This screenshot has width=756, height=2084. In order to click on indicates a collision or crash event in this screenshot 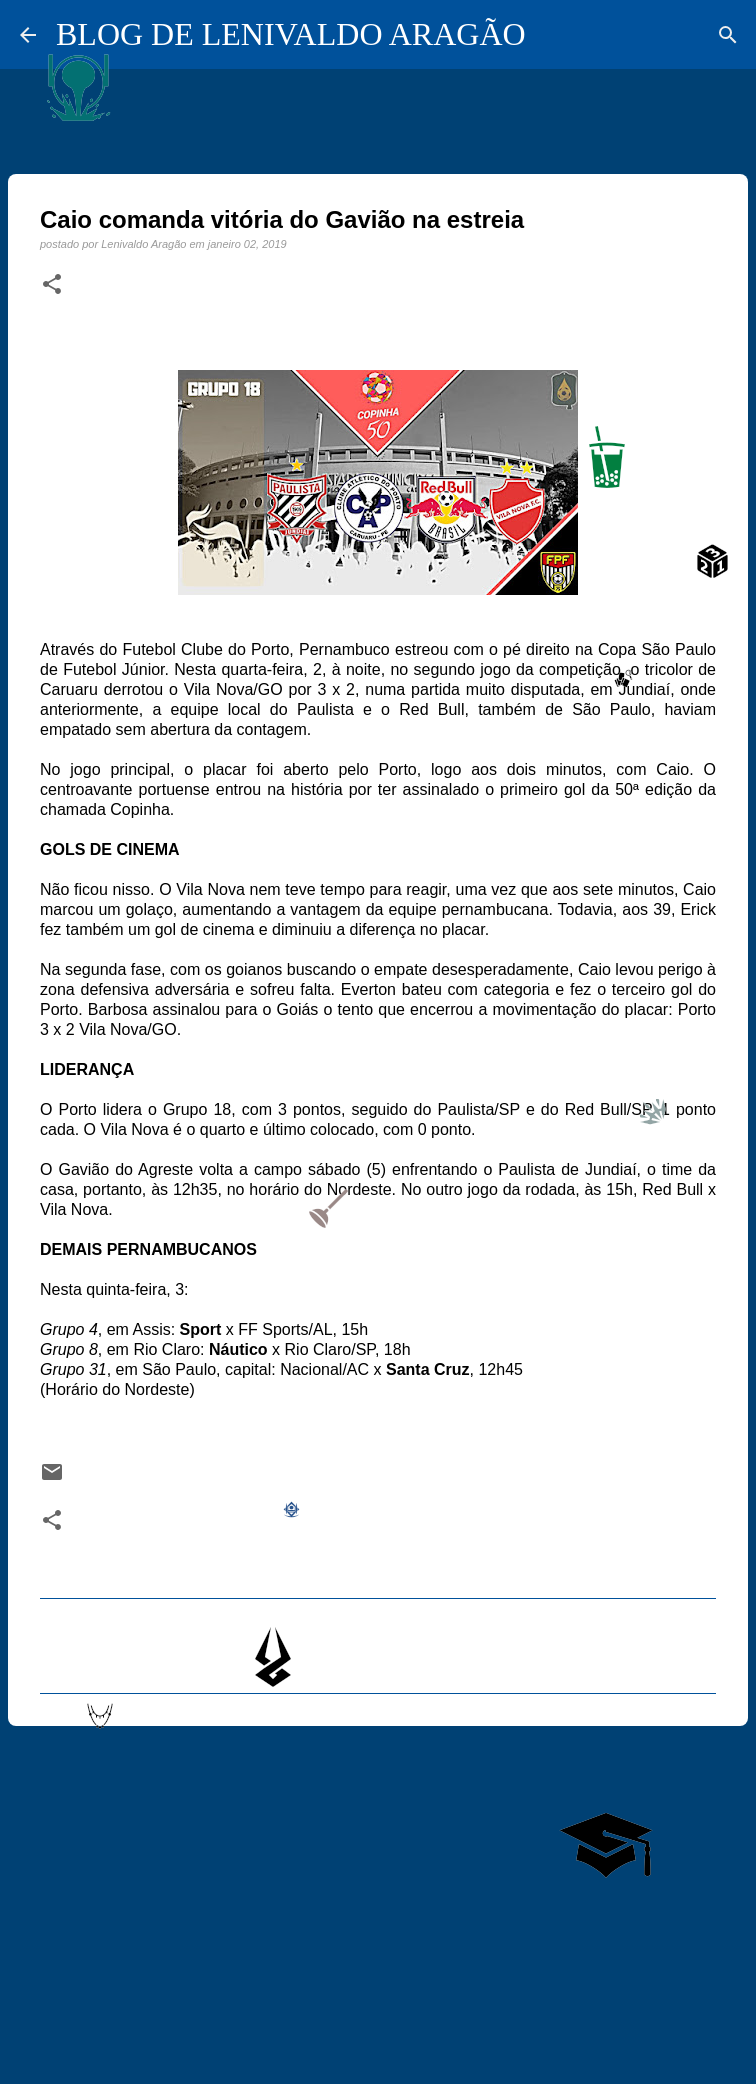, I will do `click(653, 1112)`.